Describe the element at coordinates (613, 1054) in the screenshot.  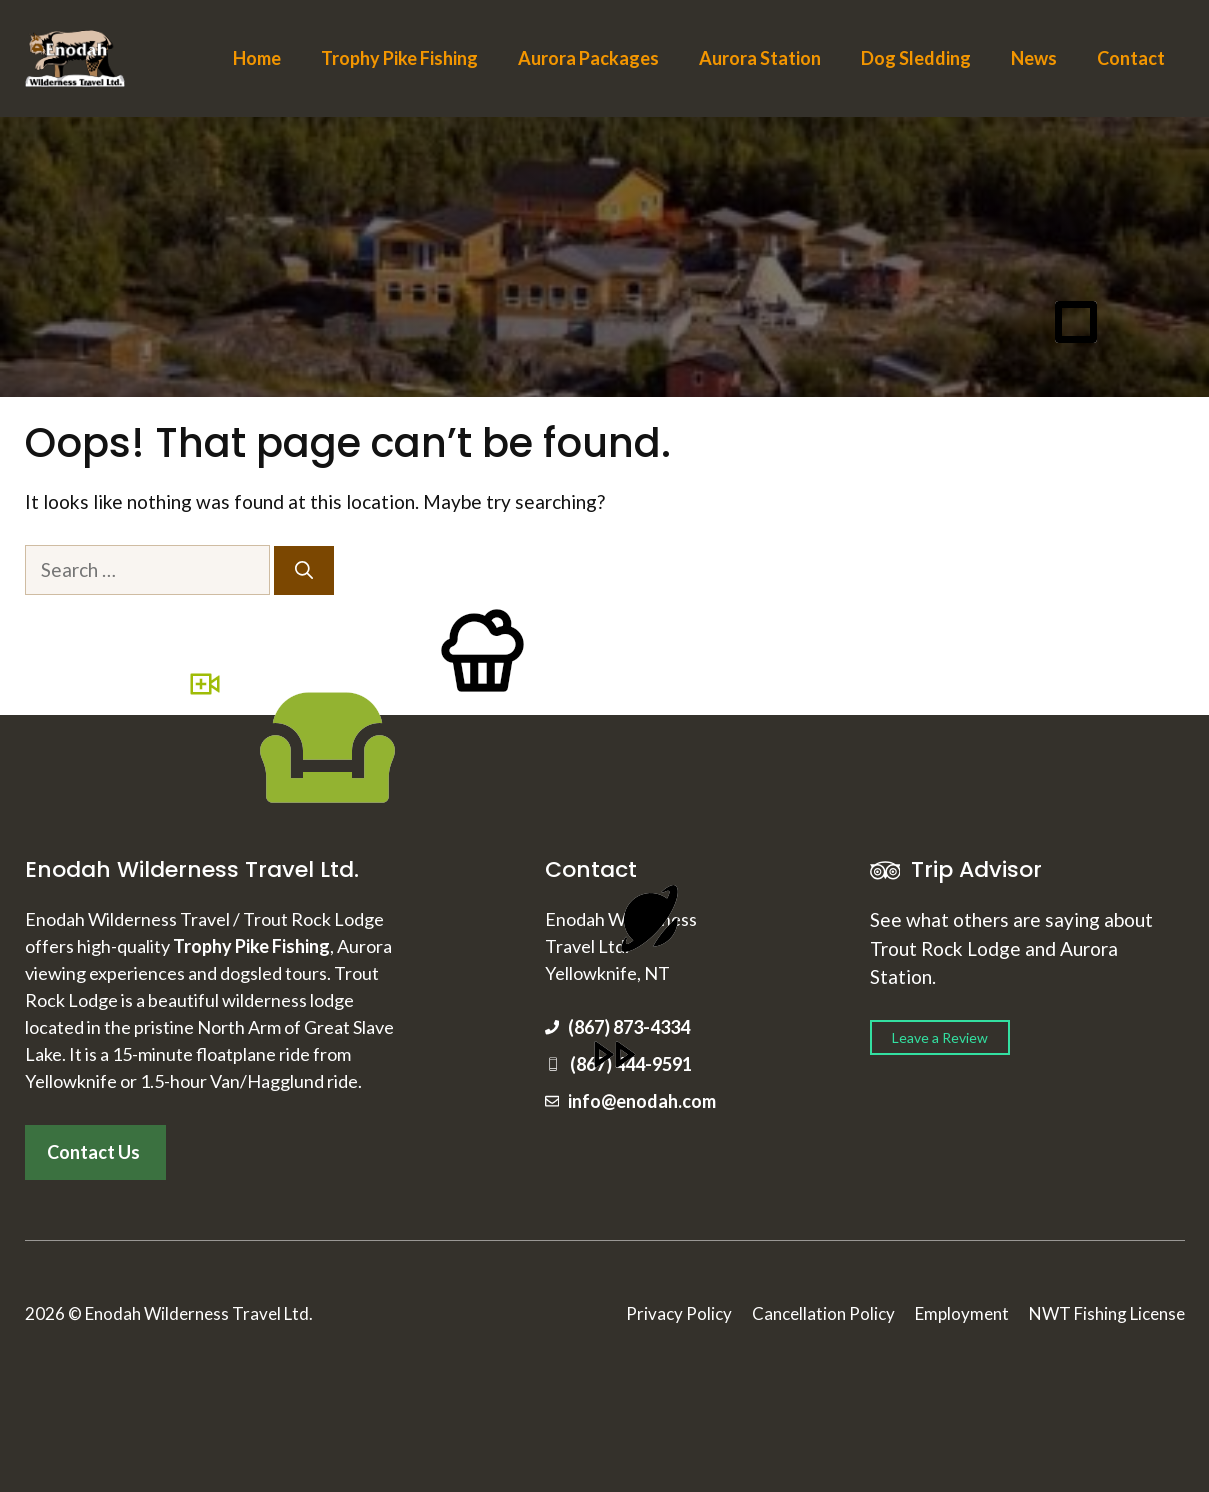
I see `fast forward or skip ahead in media playback` at that location.